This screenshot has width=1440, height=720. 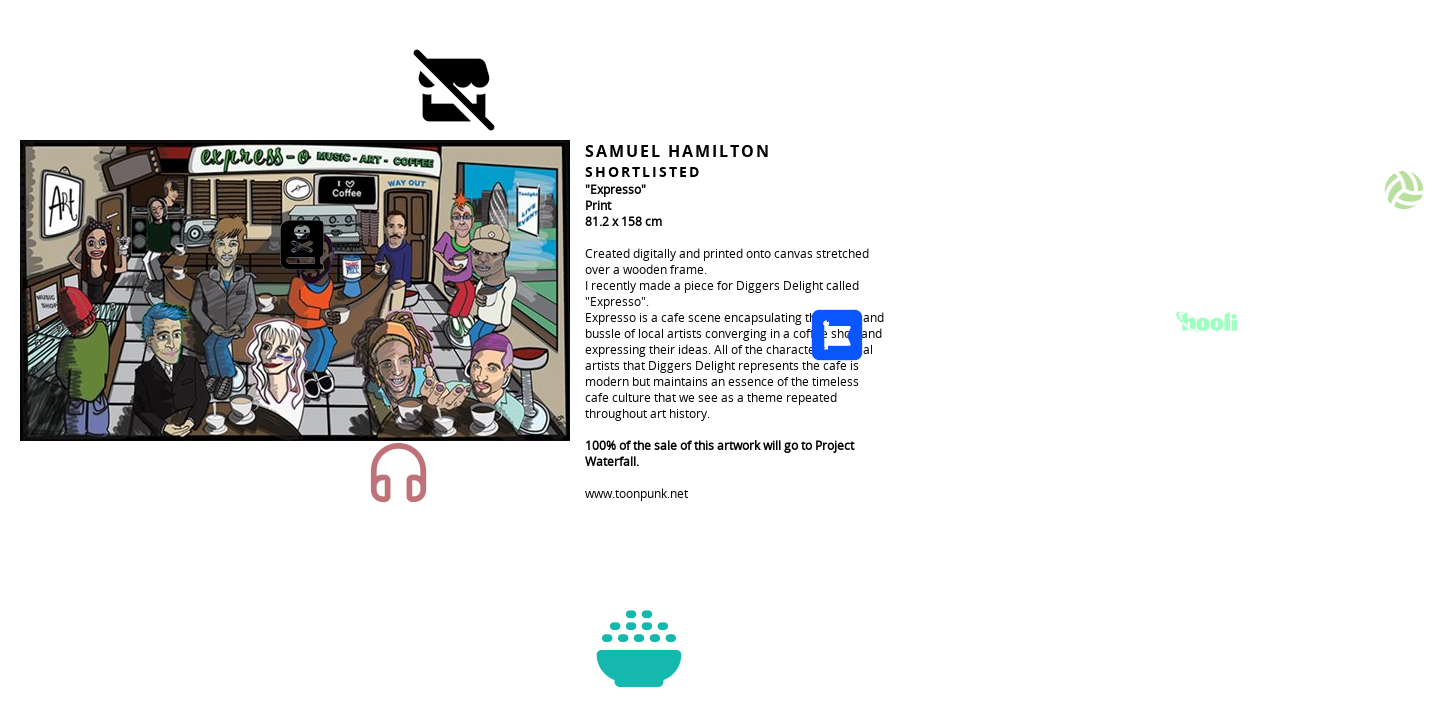 What do you see at coordinates (837, 335) in the screenshot?
I see `font awesome brand logo` at bounding box center [837, 335].